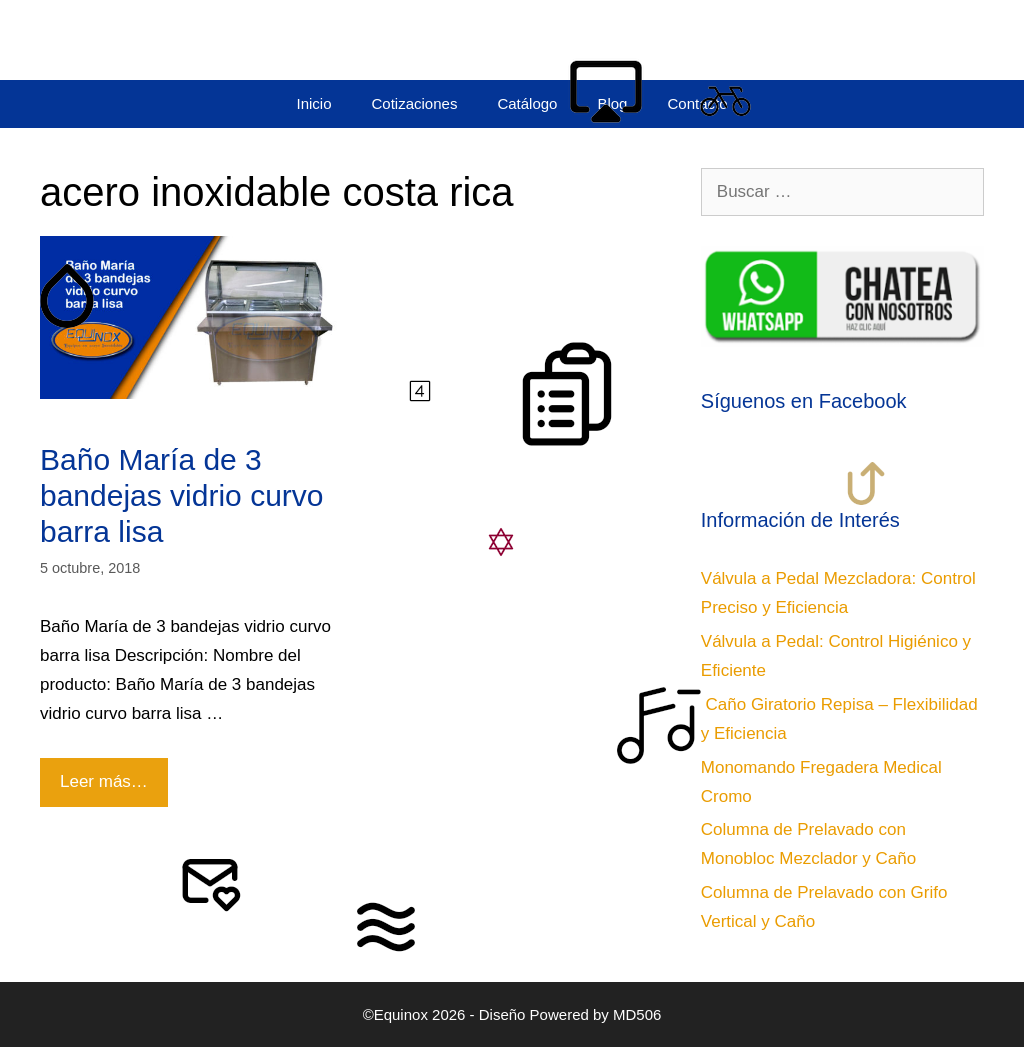 This screenshot has height=1047, width=1024. What do you see at coordinates (606, 90) in the screenshot?
I see `stream content to an external display` at bounding box center [606, 90].